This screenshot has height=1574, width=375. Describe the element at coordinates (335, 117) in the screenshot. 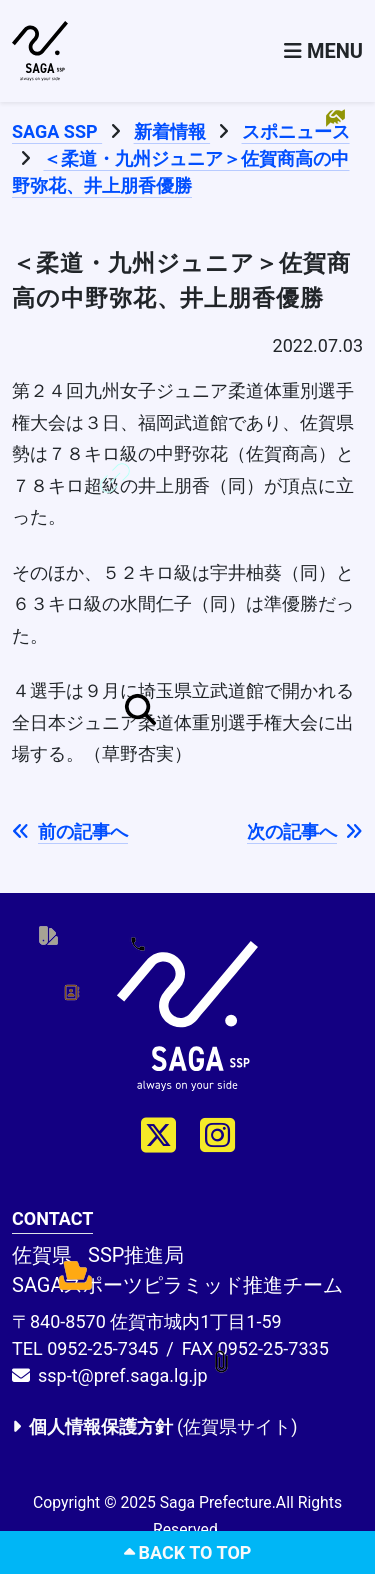

I see `access help or assistance services` at that location.